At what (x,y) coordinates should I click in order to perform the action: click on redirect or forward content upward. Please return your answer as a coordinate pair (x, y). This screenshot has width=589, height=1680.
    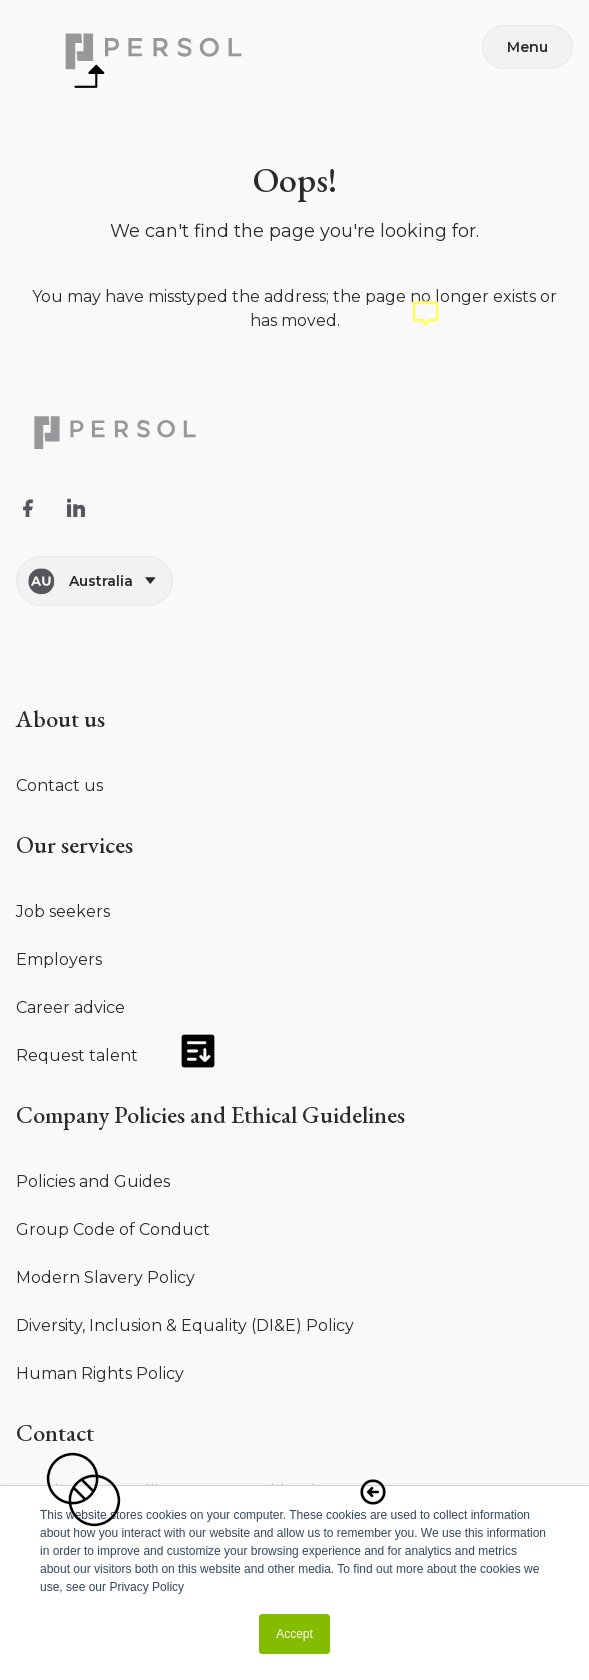
    Looking at the image, I should click on (90, 77).